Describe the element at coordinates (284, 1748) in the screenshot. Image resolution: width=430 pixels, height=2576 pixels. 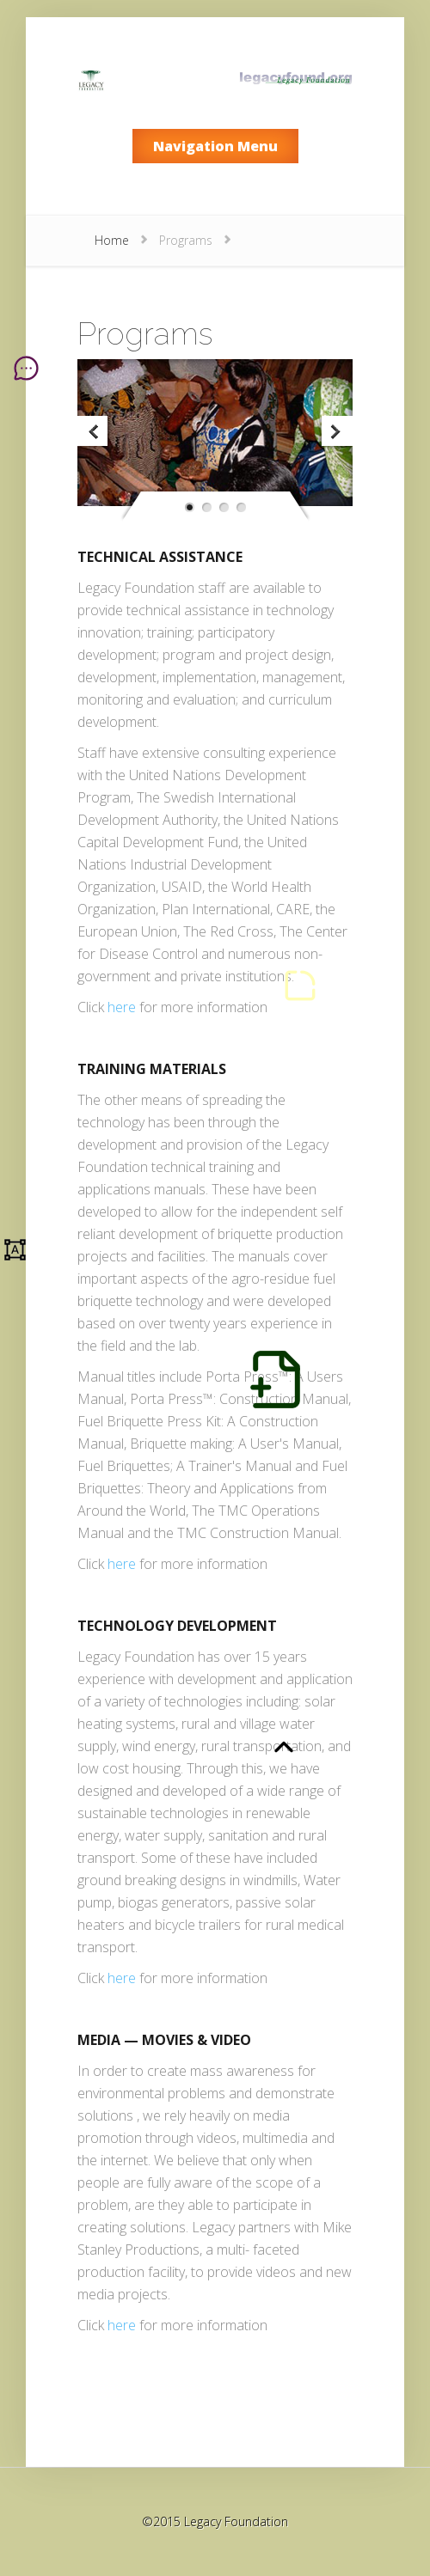
I see `collapse an expanded section` at that location.